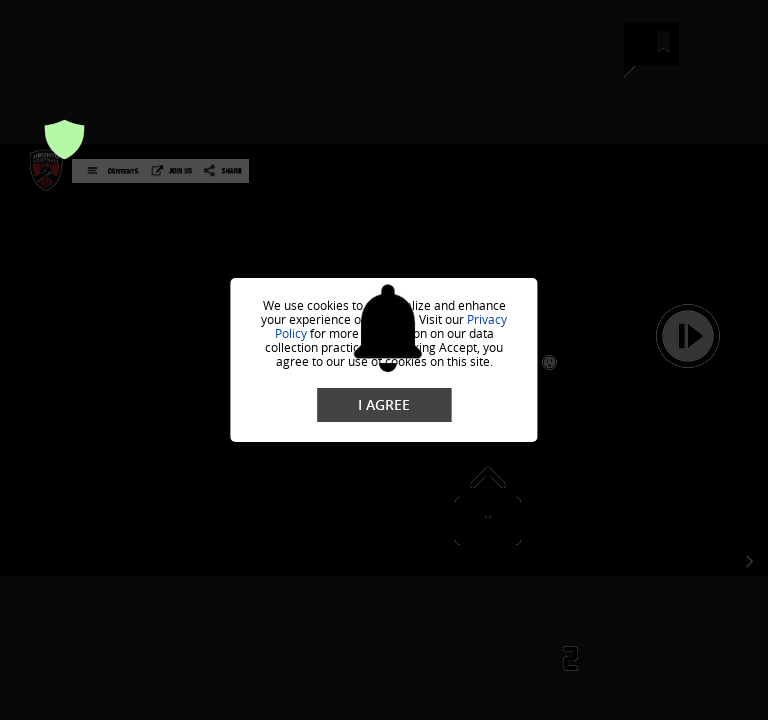 The height and width of the screenshot is (720, 768). What do you see at coordinates (64, 139) in the screenshot?
I see `access security settings` at bounding box center [64, 139].